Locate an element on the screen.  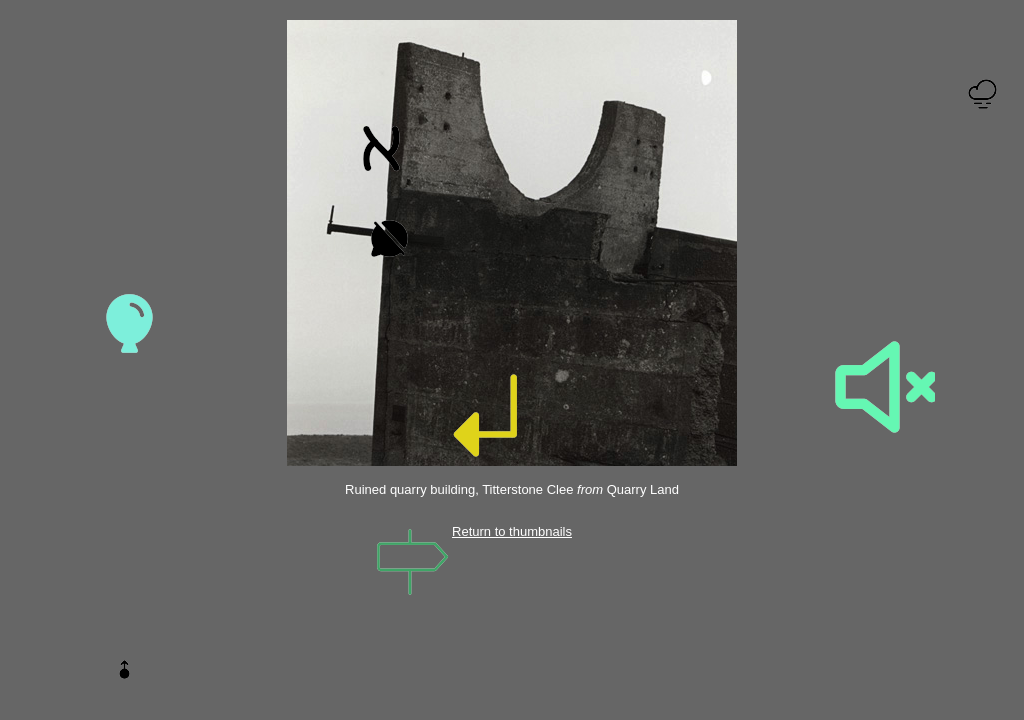
view celebration or birthday events is located at coordinates (129, 323).